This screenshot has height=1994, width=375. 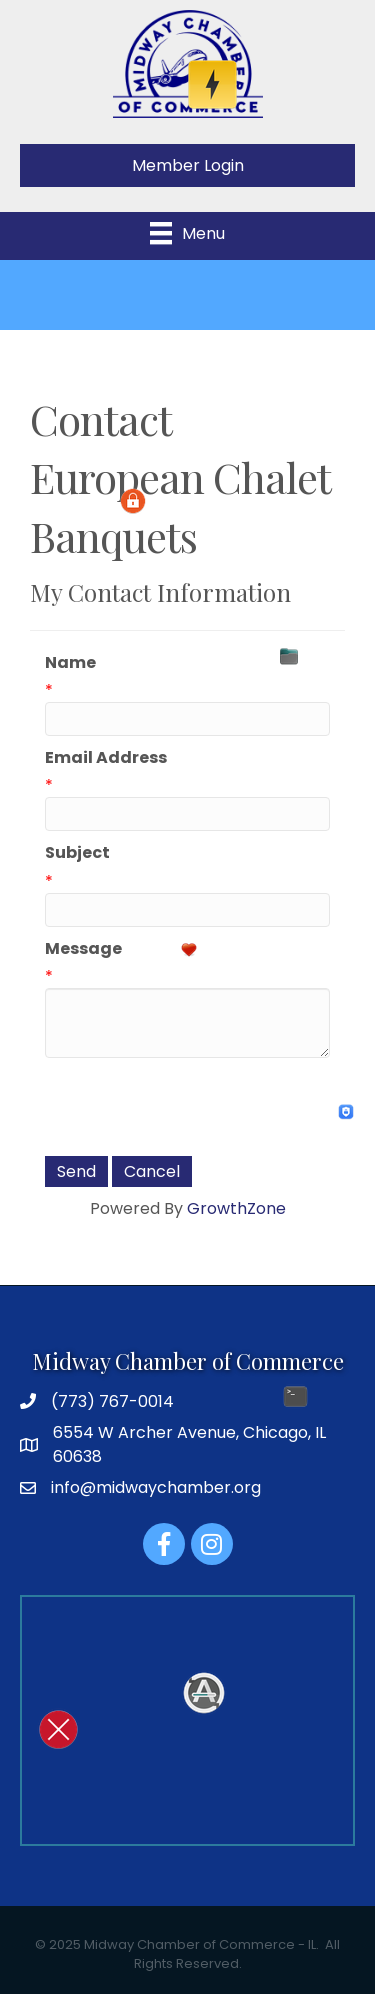 I want to click on indicates a file or folder is read-only, so click(x=133, y=501).